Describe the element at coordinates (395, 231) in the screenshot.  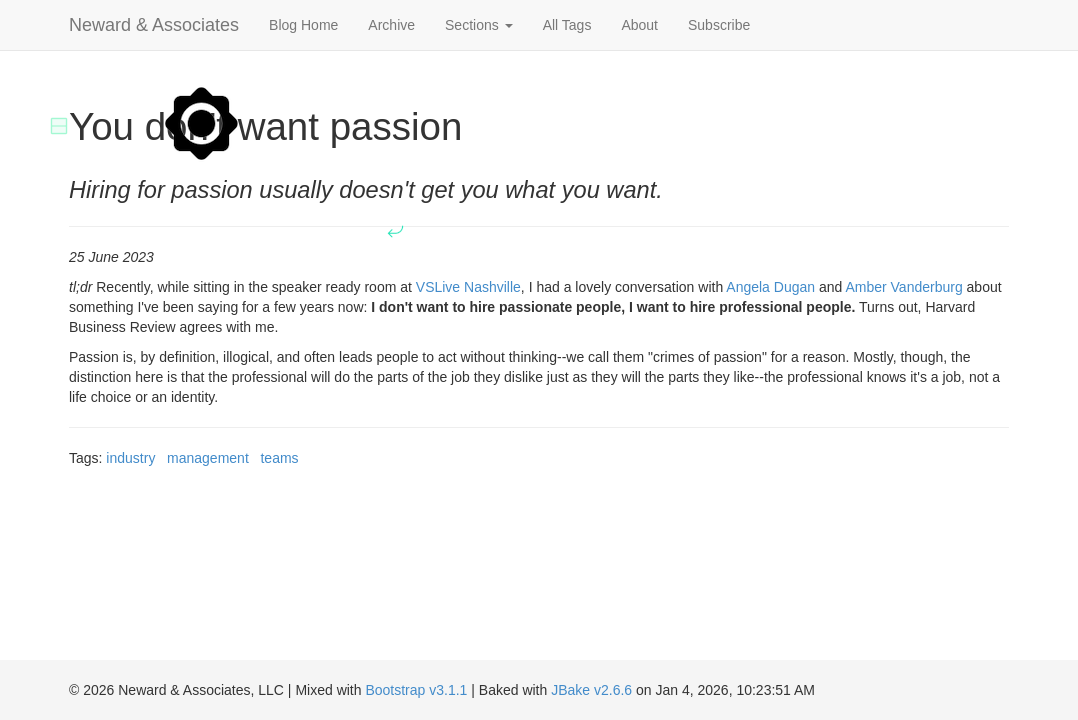
I see `reply to a message` at that location.